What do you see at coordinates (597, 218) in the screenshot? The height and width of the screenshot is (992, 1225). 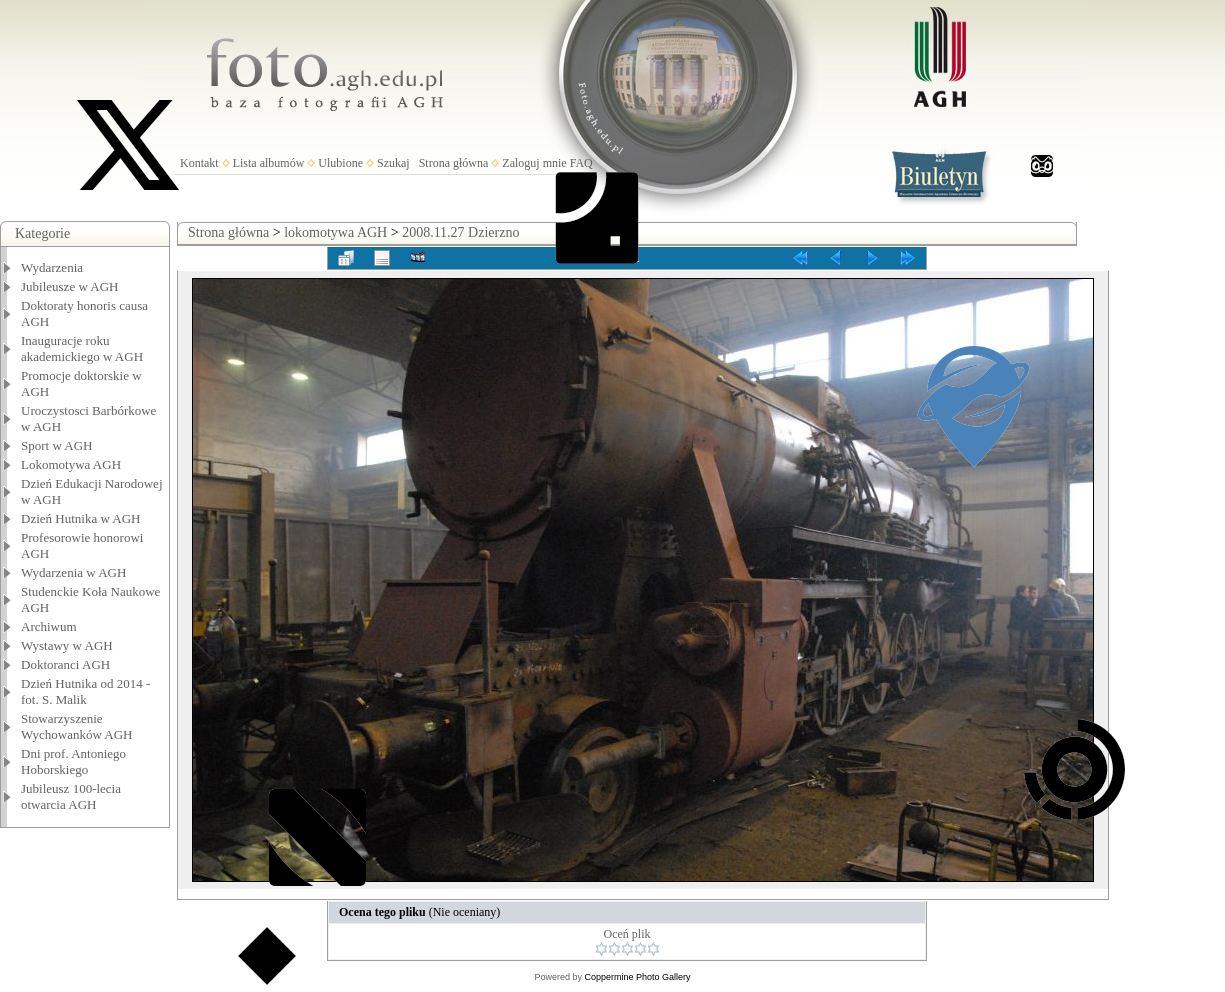 I see `access local storage or hard drive` at bounding box center [597, 218].